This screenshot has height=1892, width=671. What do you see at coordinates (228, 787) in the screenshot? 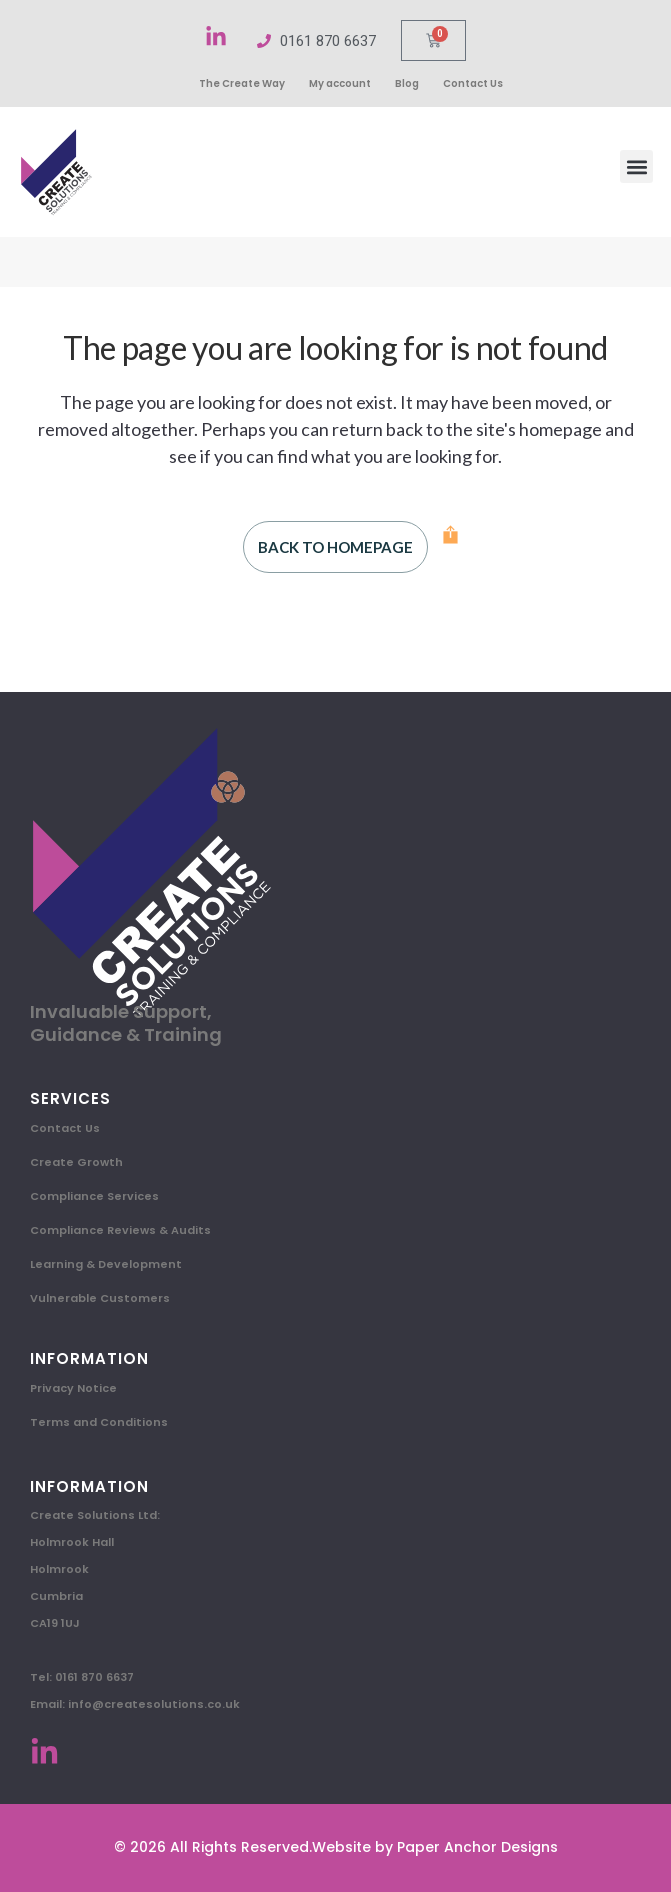
I see `adjust color filter settings` at bounding box center [228, 787].